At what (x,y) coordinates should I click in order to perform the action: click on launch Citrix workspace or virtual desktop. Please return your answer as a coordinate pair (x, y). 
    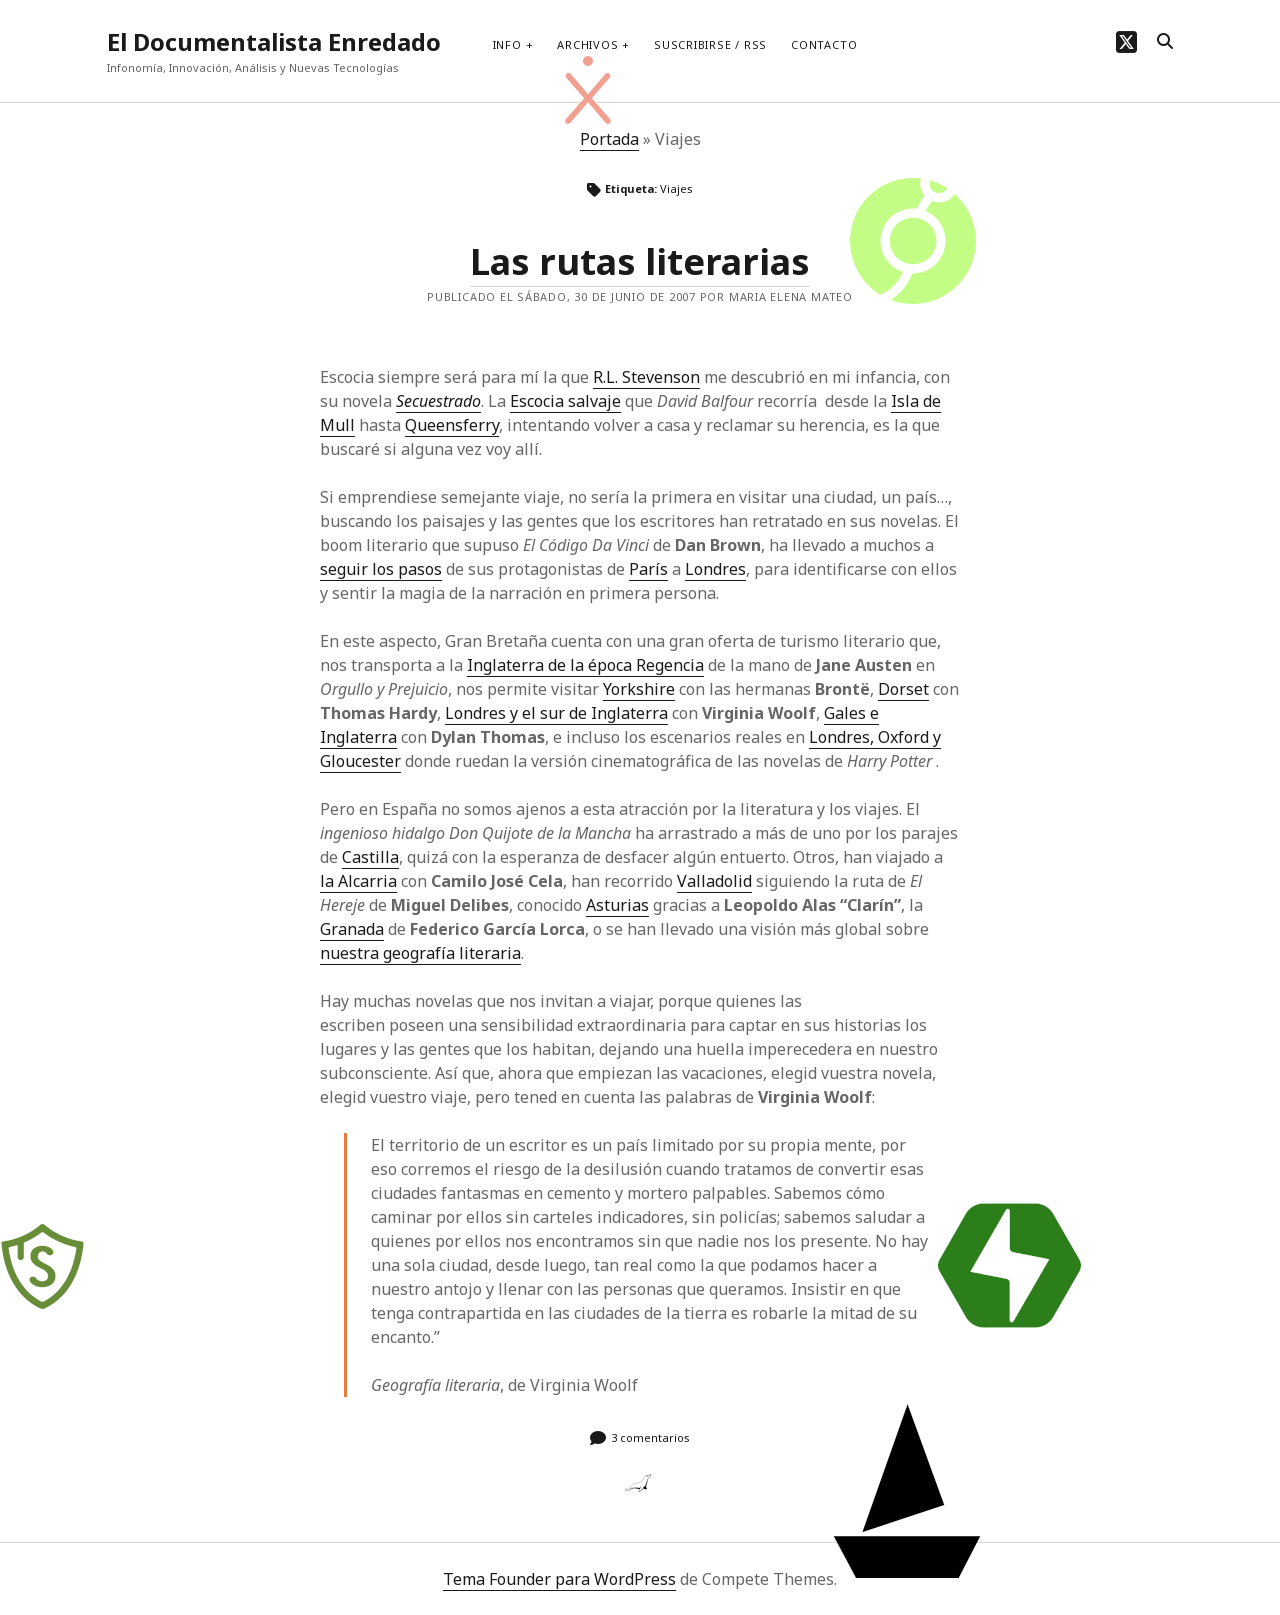
    Looking at the image, I should click on (588, 90).